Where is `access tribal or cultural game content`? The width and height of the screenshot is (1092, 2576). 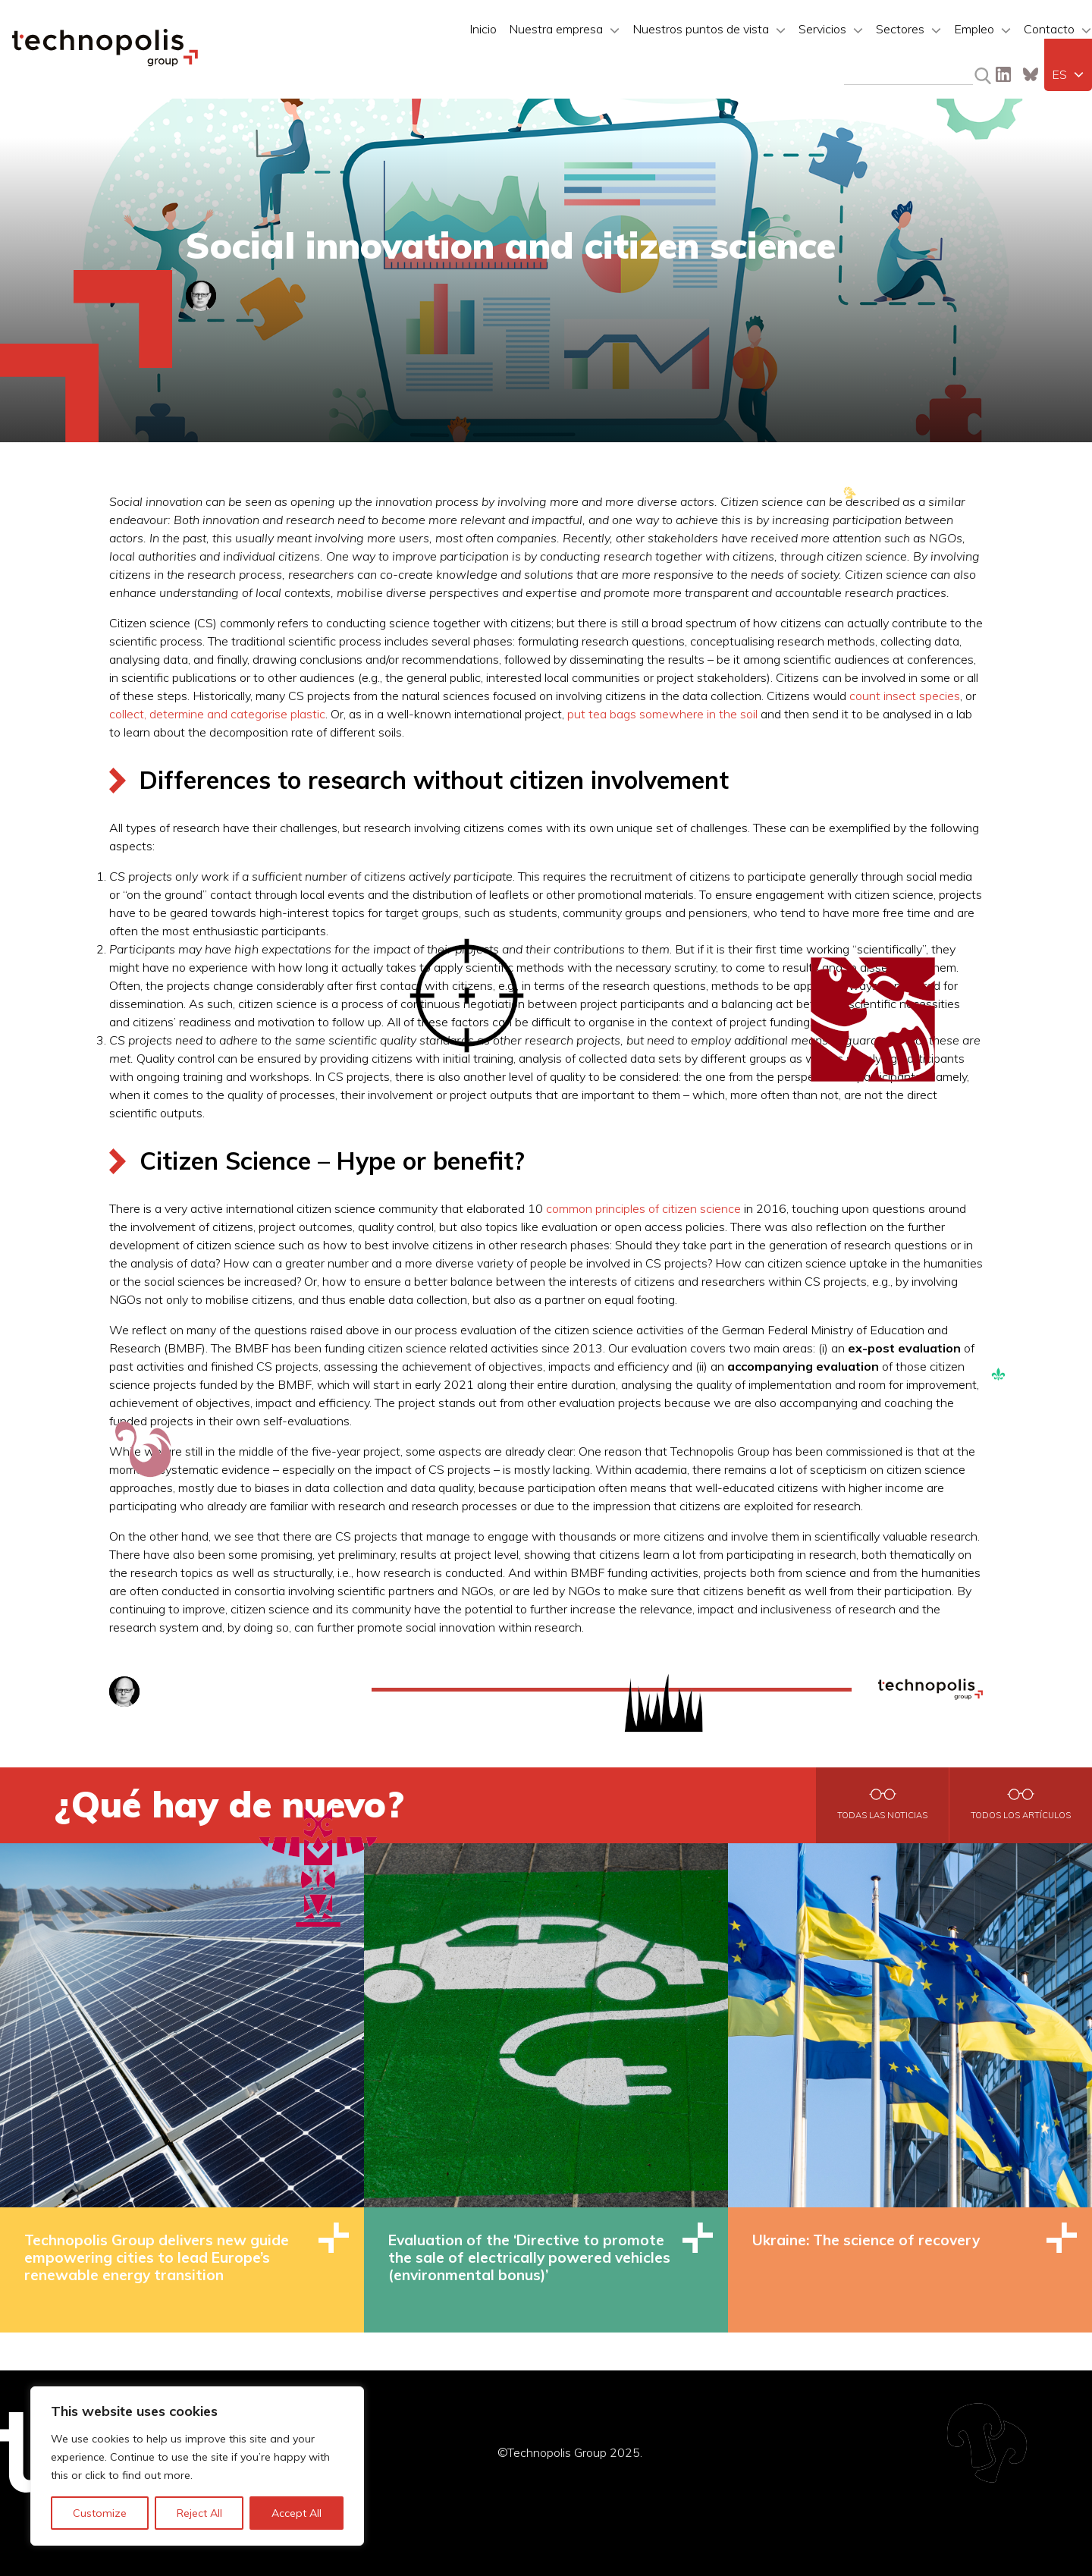 access tribal or cultural game content is located at coordinates (318, 1867).